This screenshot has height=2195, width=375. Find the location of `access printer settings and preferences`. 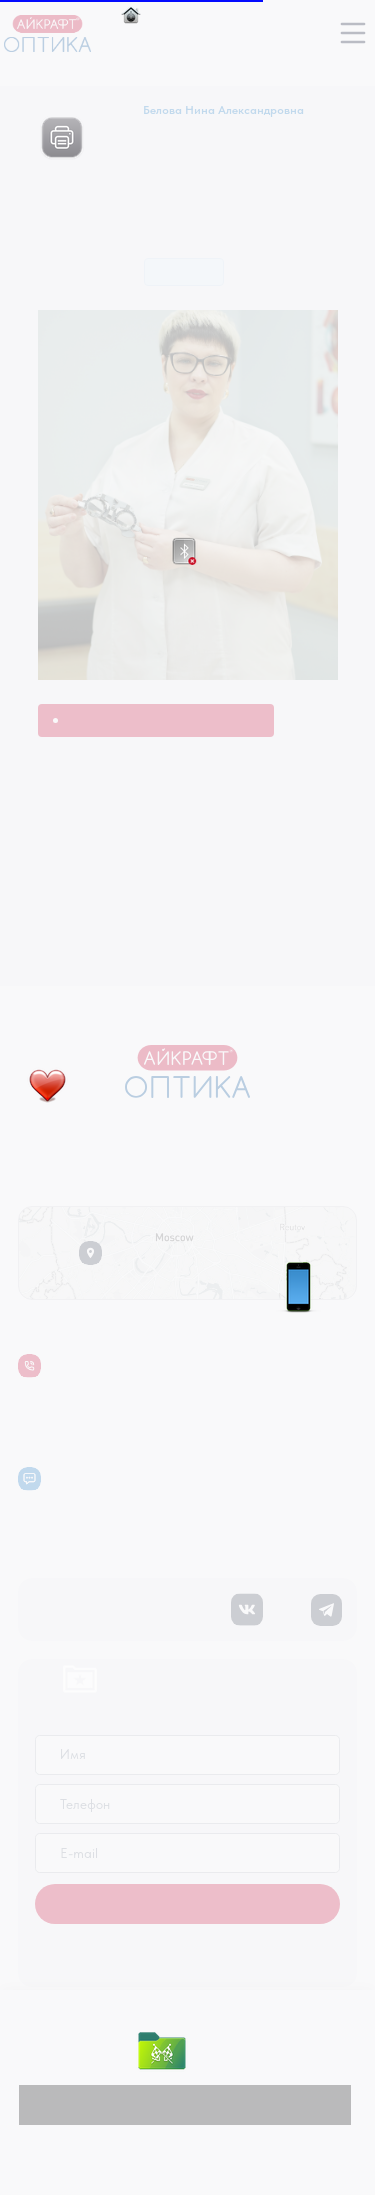

access printer settings and preferences is located at coordinates (62, 138).